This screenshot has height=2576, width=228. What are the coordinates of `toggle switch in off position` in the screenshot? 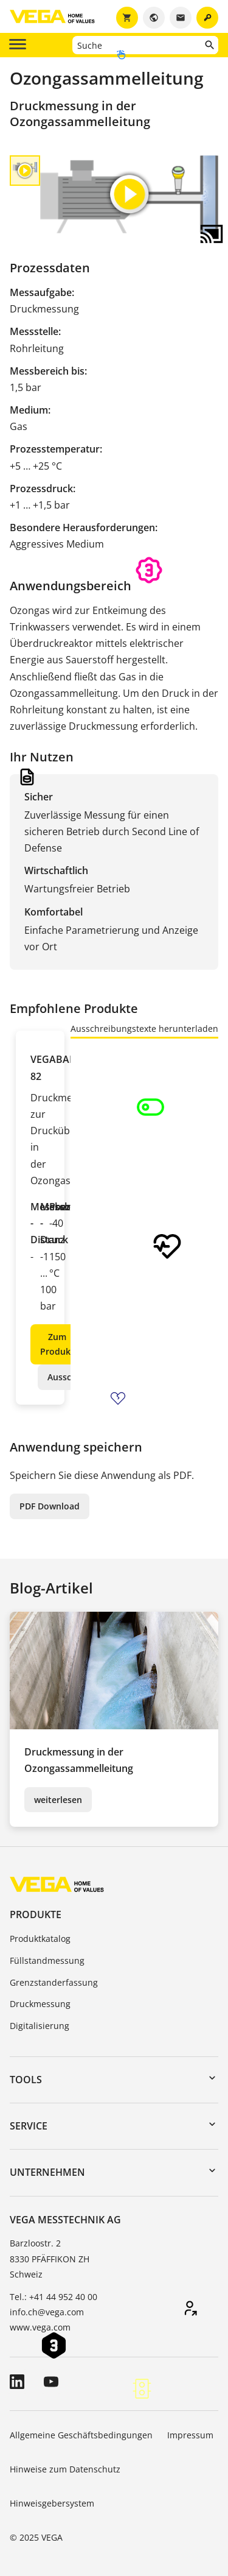 It's located at (150, 1107).